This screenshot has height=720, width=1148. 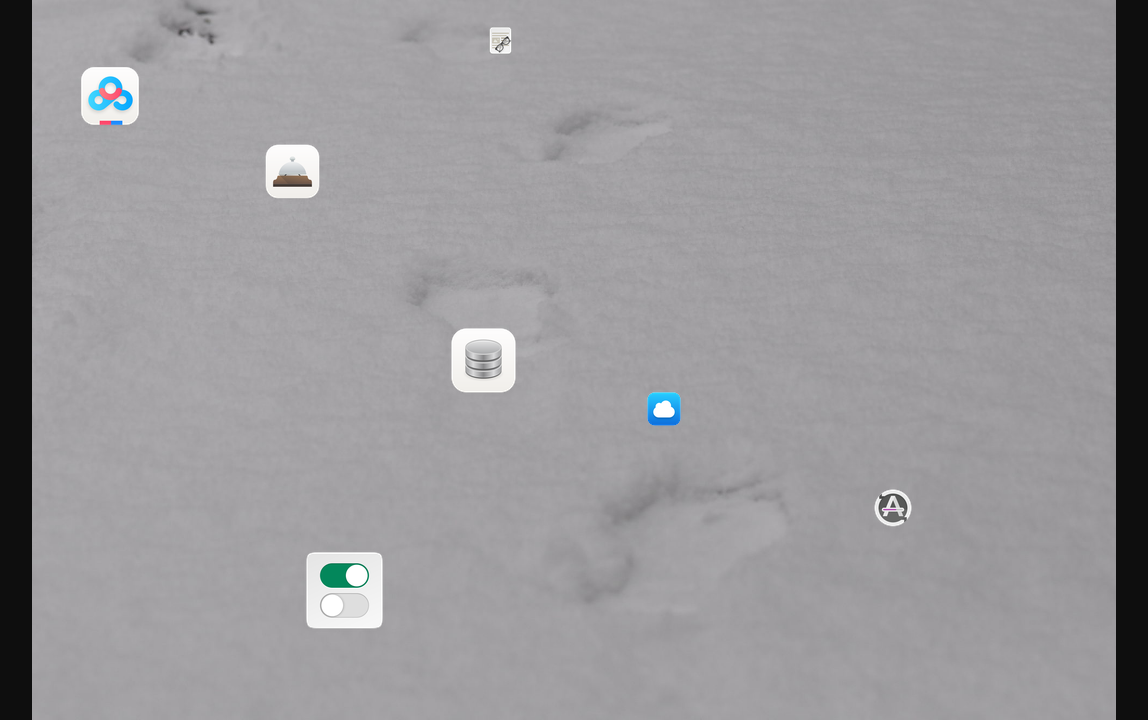 What do you see at coordinates (292, 171) in the screenshot?
I see `open system services preferences` at bounding box center [292, 171].